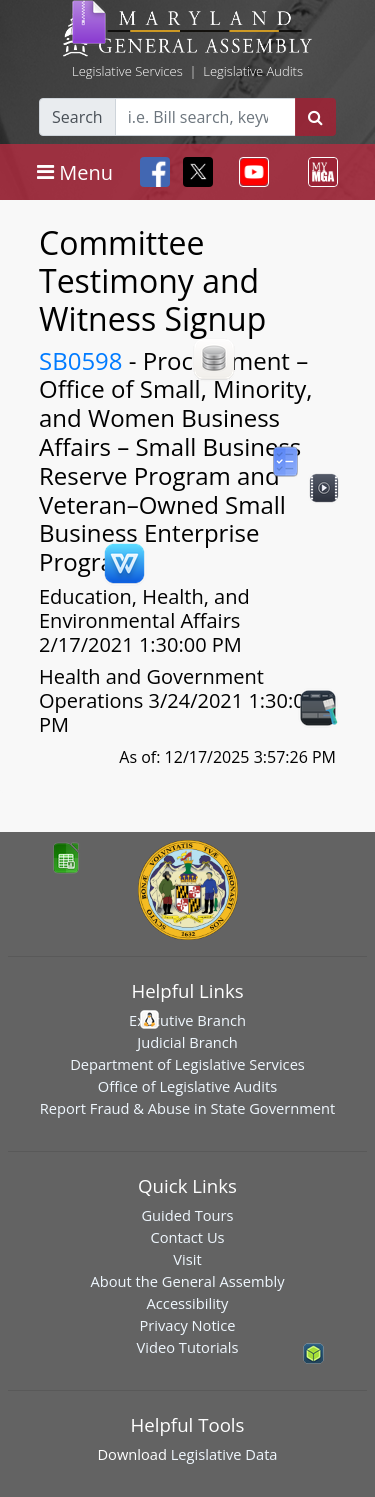  Describe the element at coordinates (89, 23) in the screenshot. I see `a bzip-compressed tar archive file` at that location.